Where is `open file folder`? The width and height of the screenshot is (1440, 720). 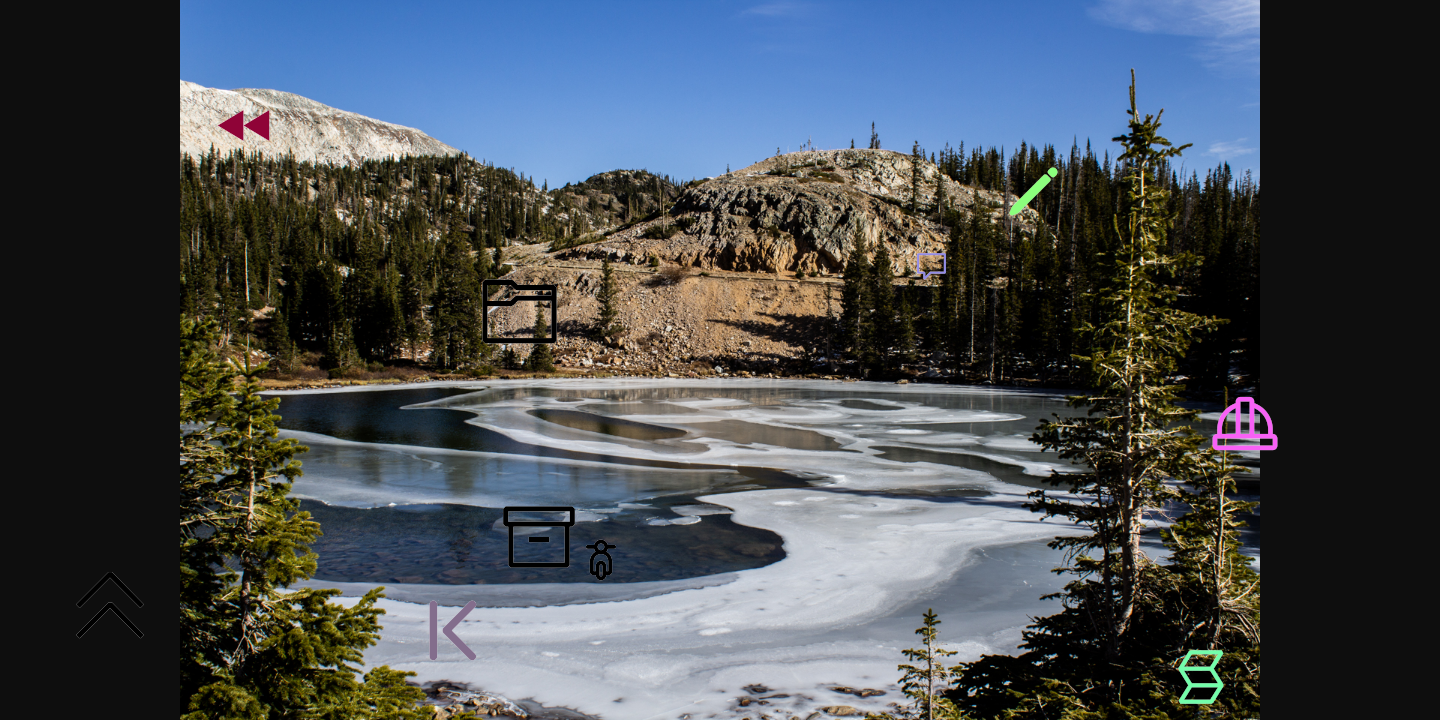
open file folder is located at coordinates (519, 311).